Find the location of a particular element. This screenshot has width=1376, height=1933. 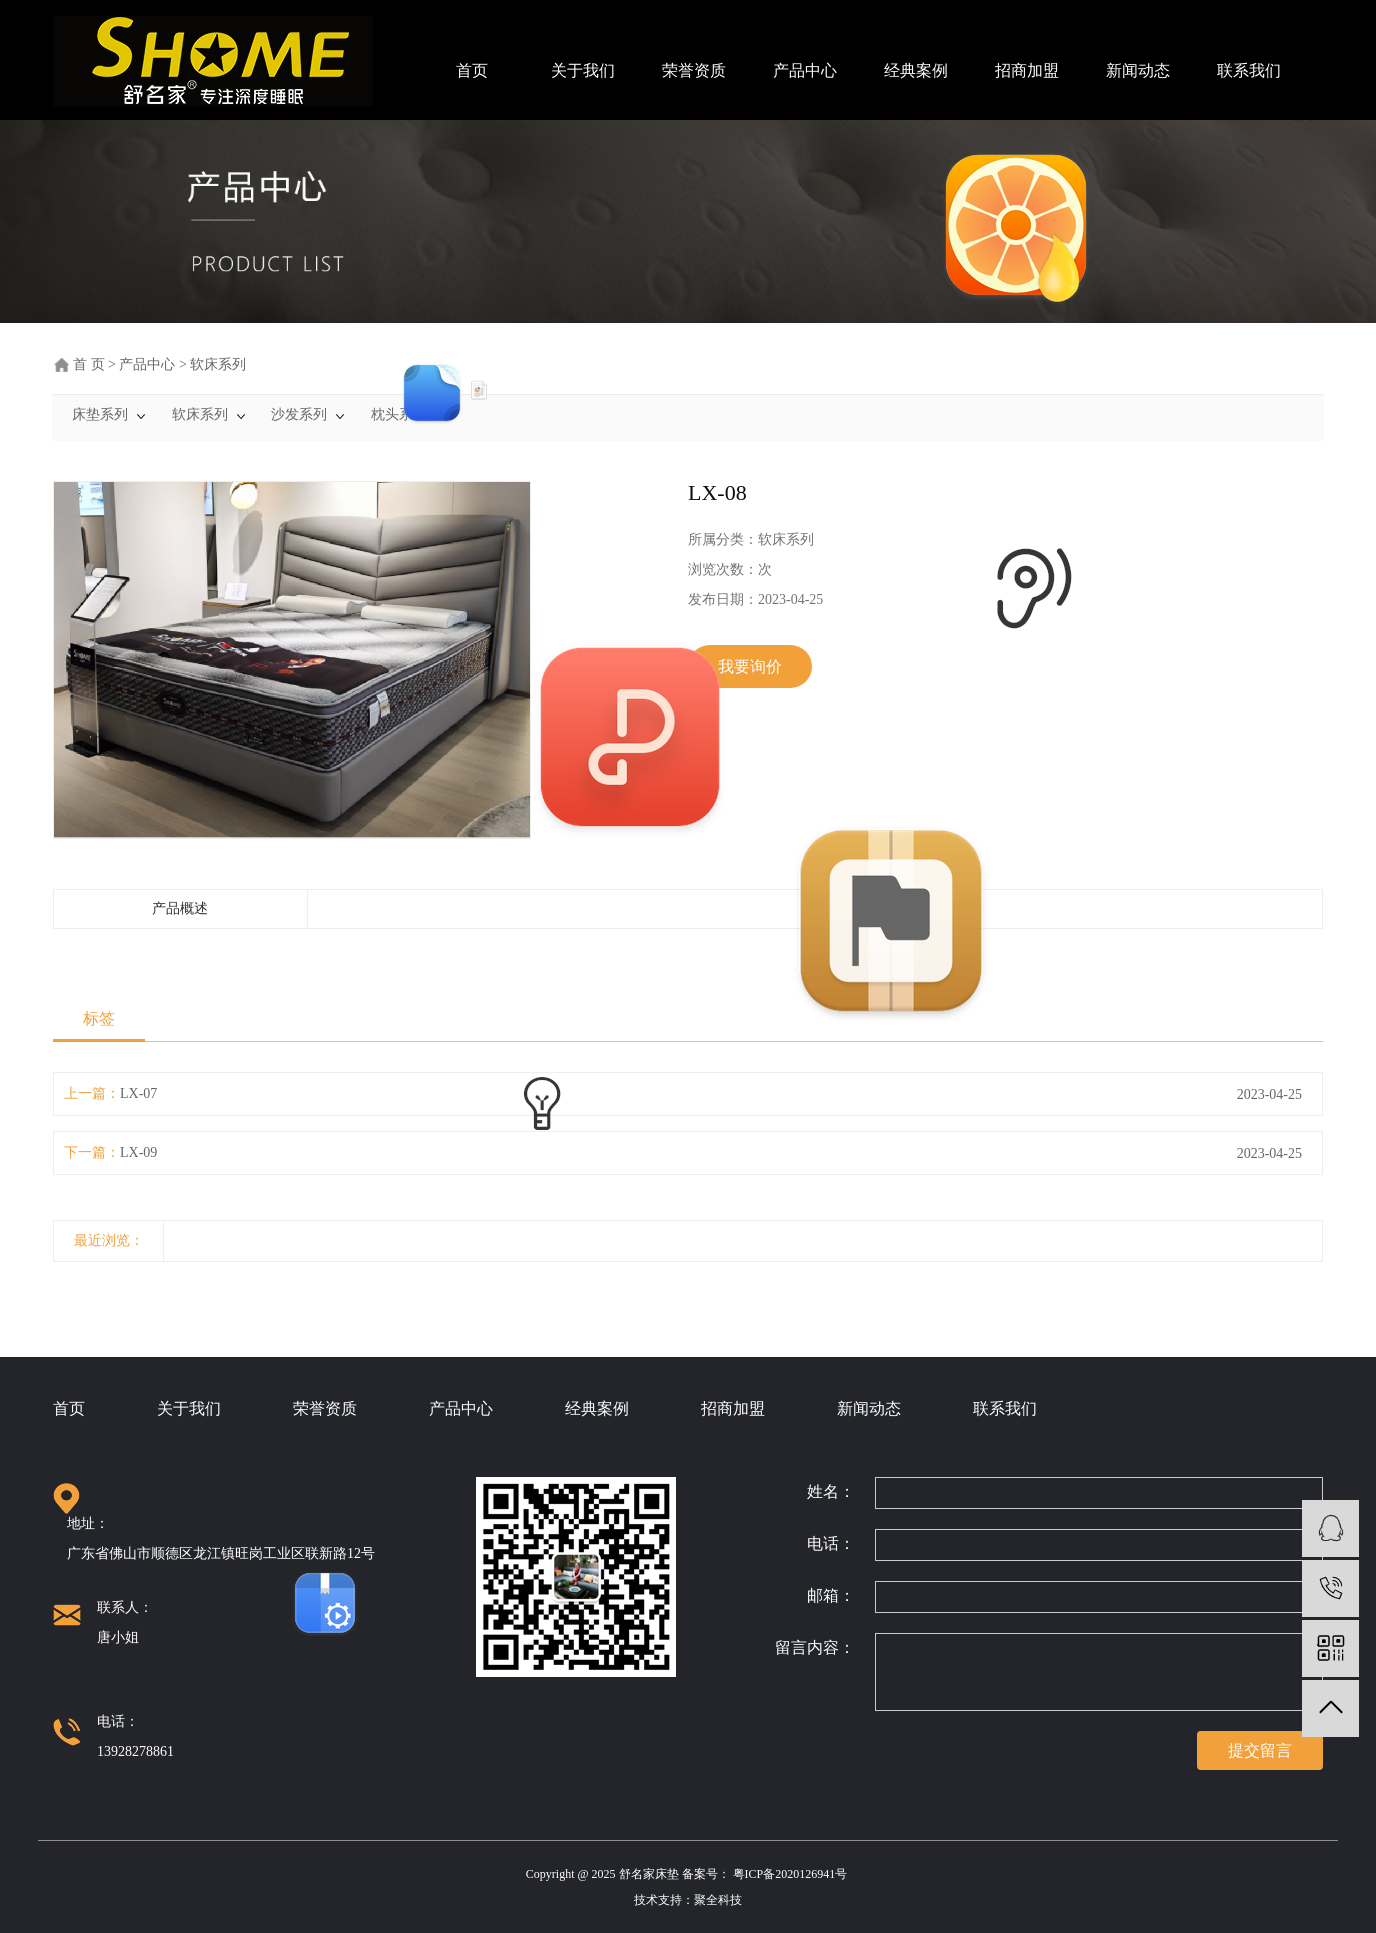

access object emojis and symbols is located at coordinates (540, 1103).